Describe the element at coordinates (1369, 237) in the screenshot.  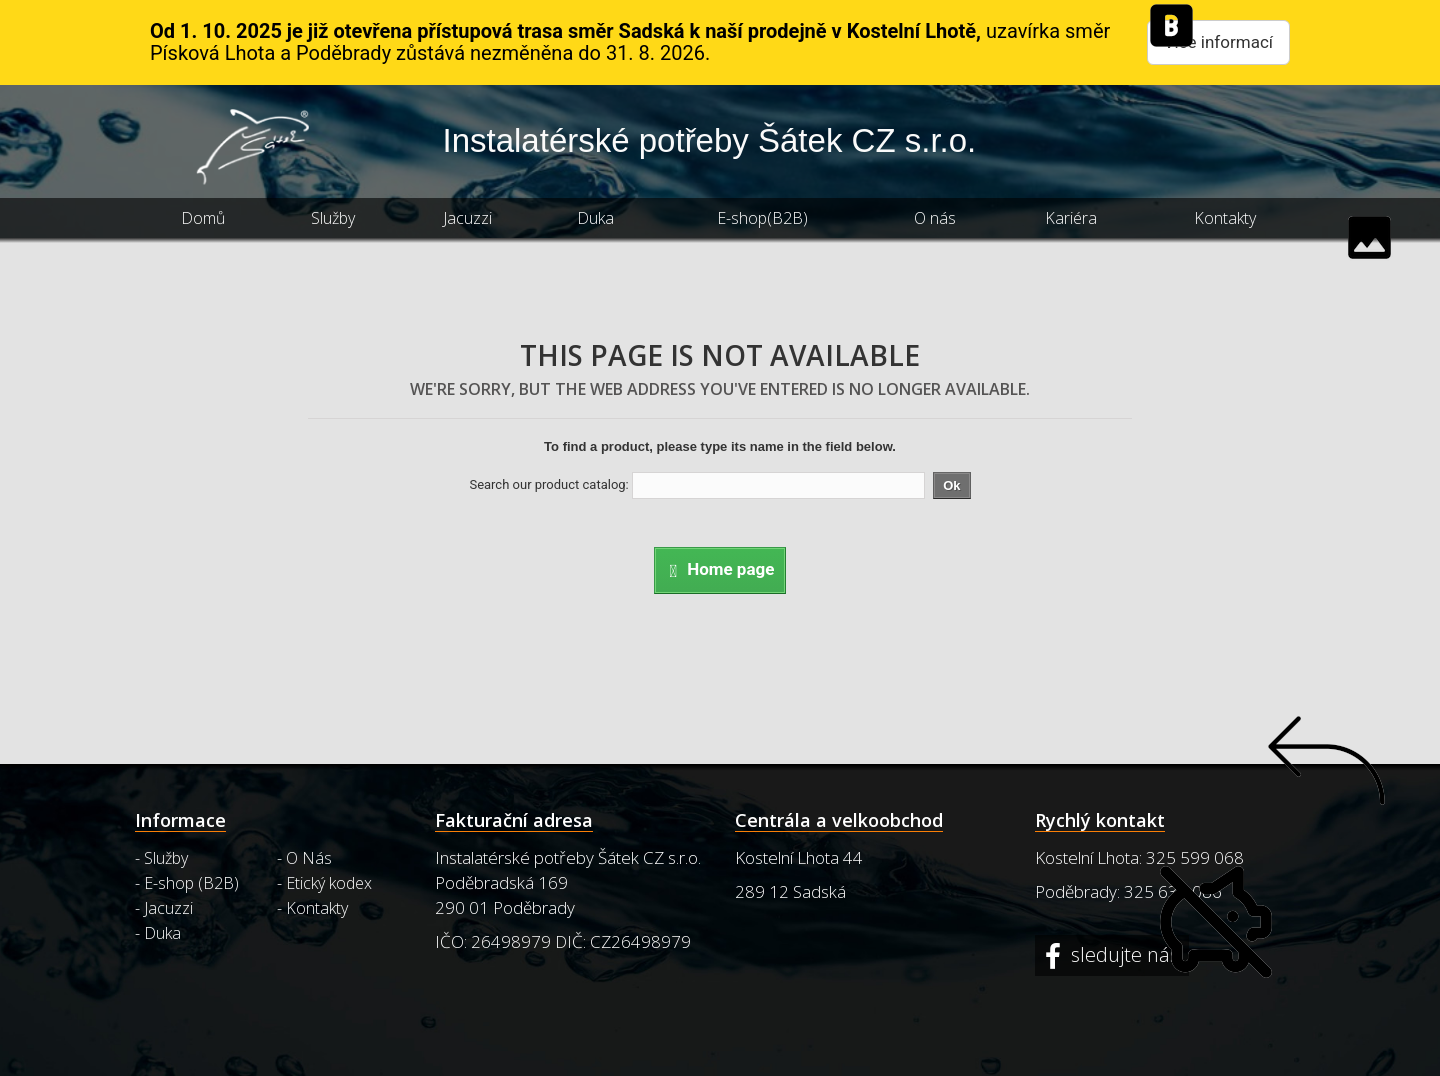
I see `insert or add an image` at that location.